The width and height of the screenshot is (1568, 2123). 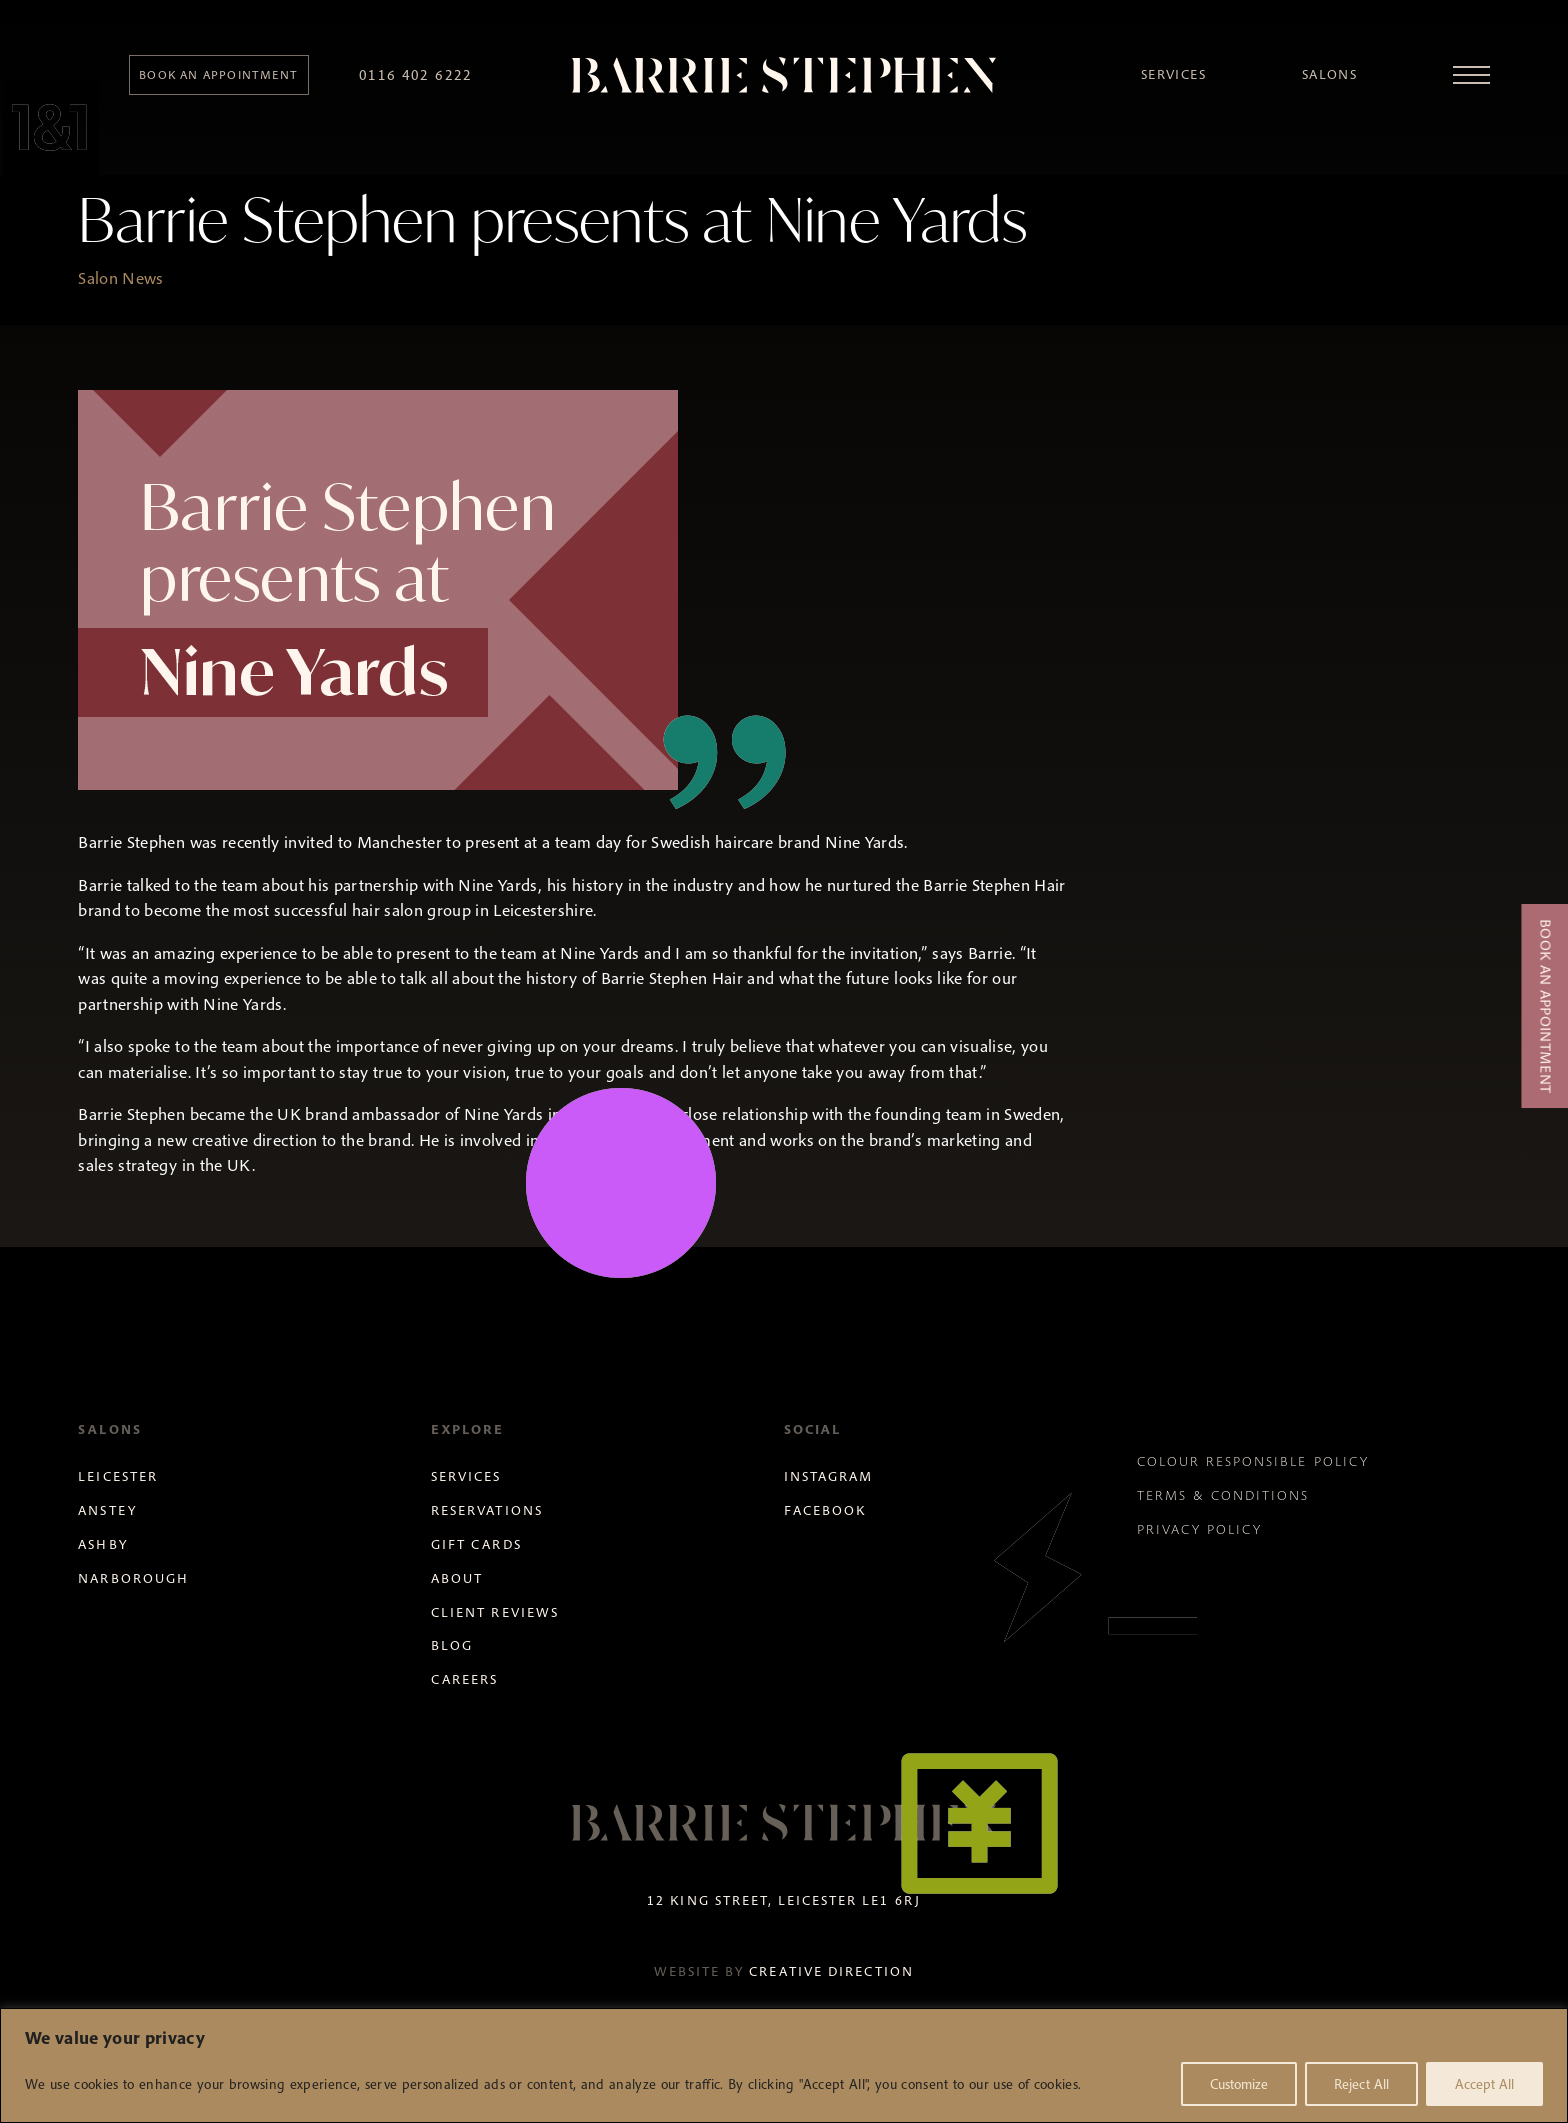 What do you see at coordinates (51, 129) in the screenshot?
I see `1&1 web hosting service logo` at bounding box center [51, 129].